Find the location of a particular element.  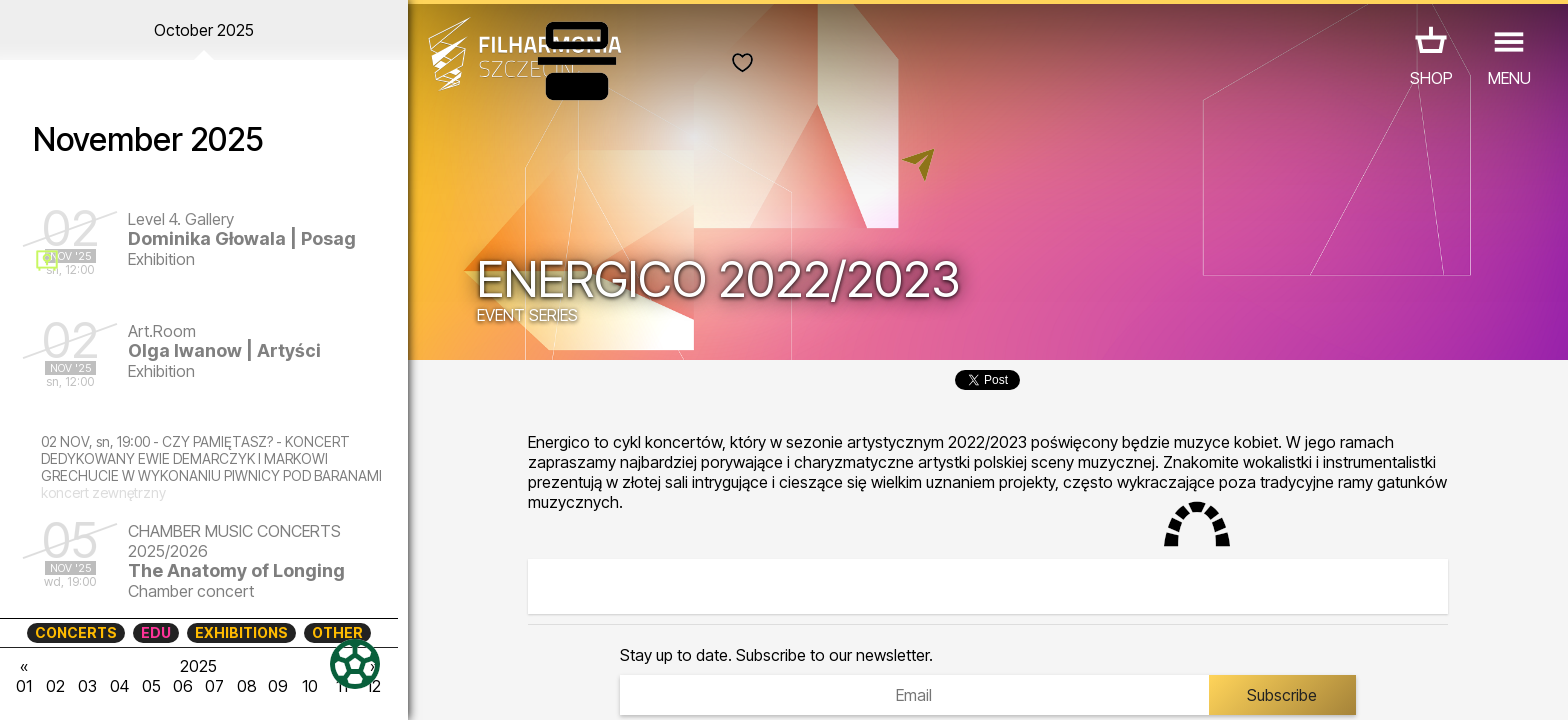

flip content vertically is located at coordinates (577, 61).